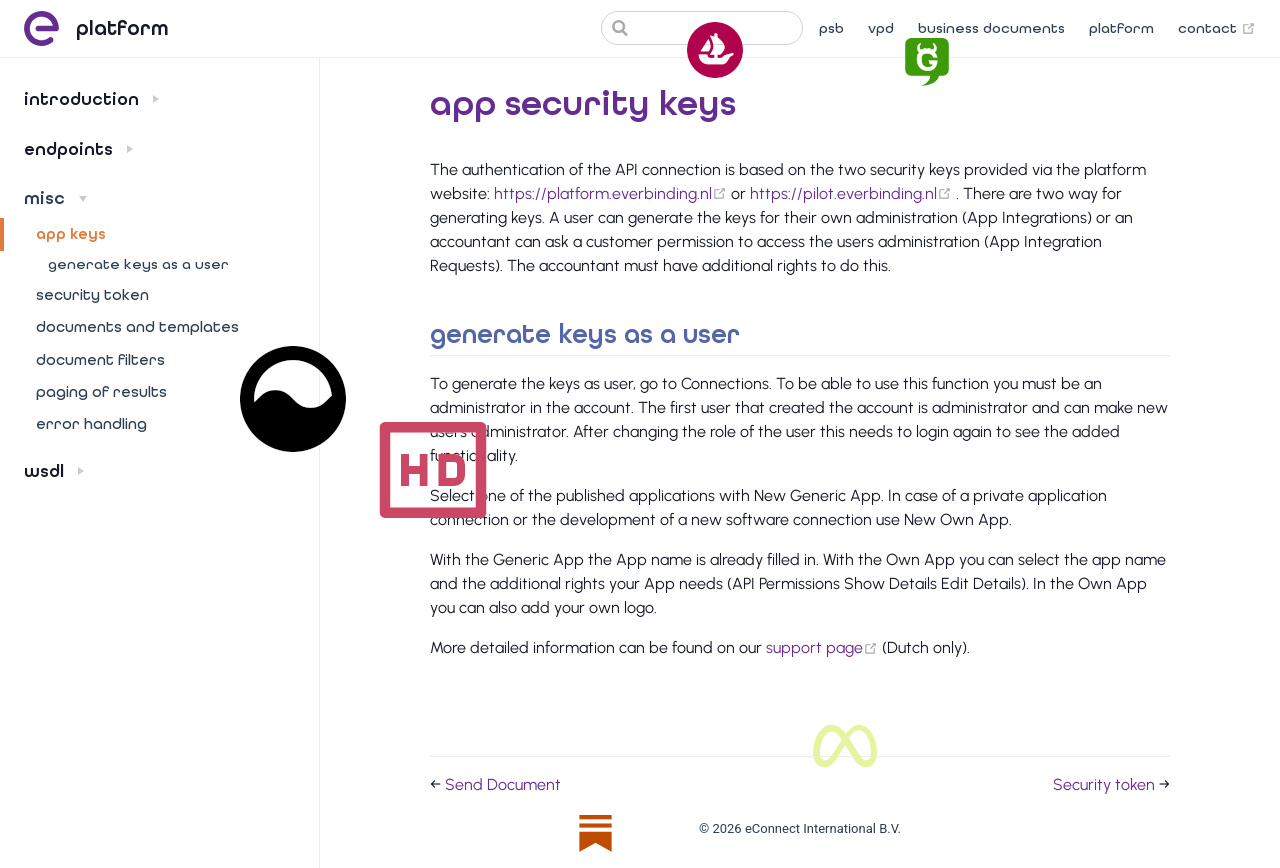 Image resolution: width=1280 pixels, height=868 pixels. What do you see at coordinates (433, 470) in the screenshot?
I see `indicates high-definition video quality is available` at bounding box center [433, 470].